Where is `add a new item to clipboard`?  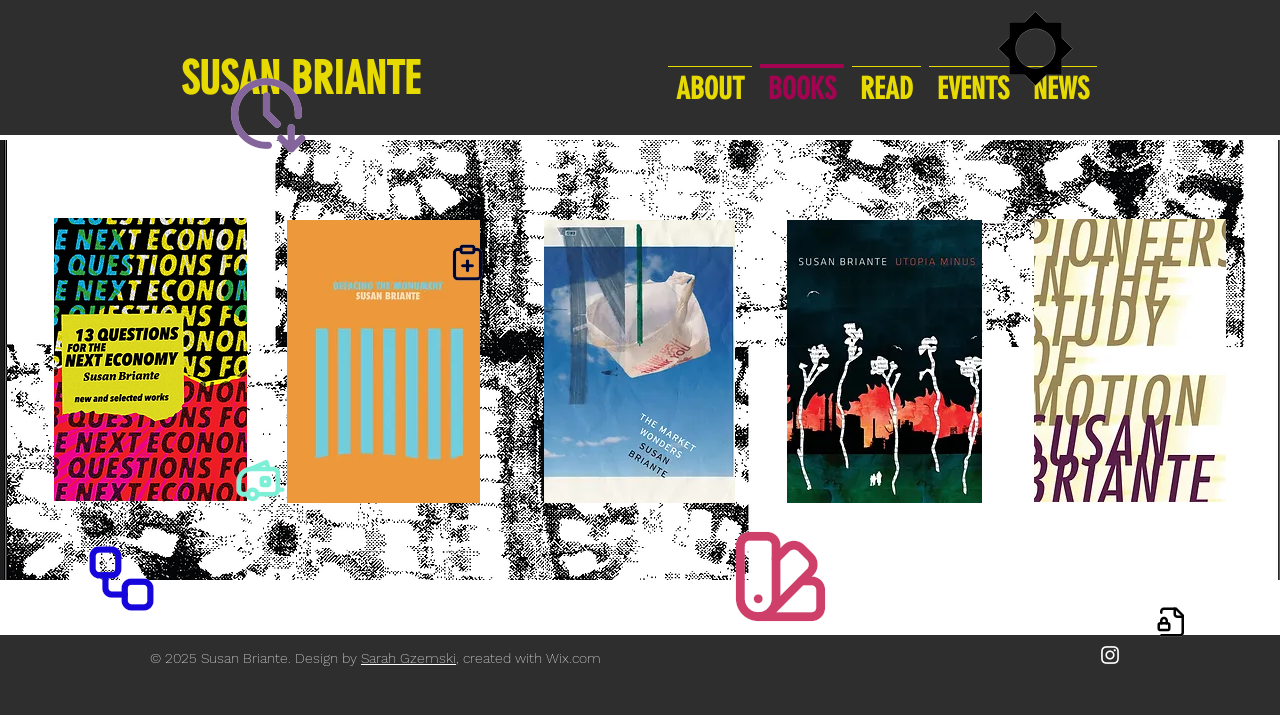
add a new item to clipboard is located at coordinates (467, 262).